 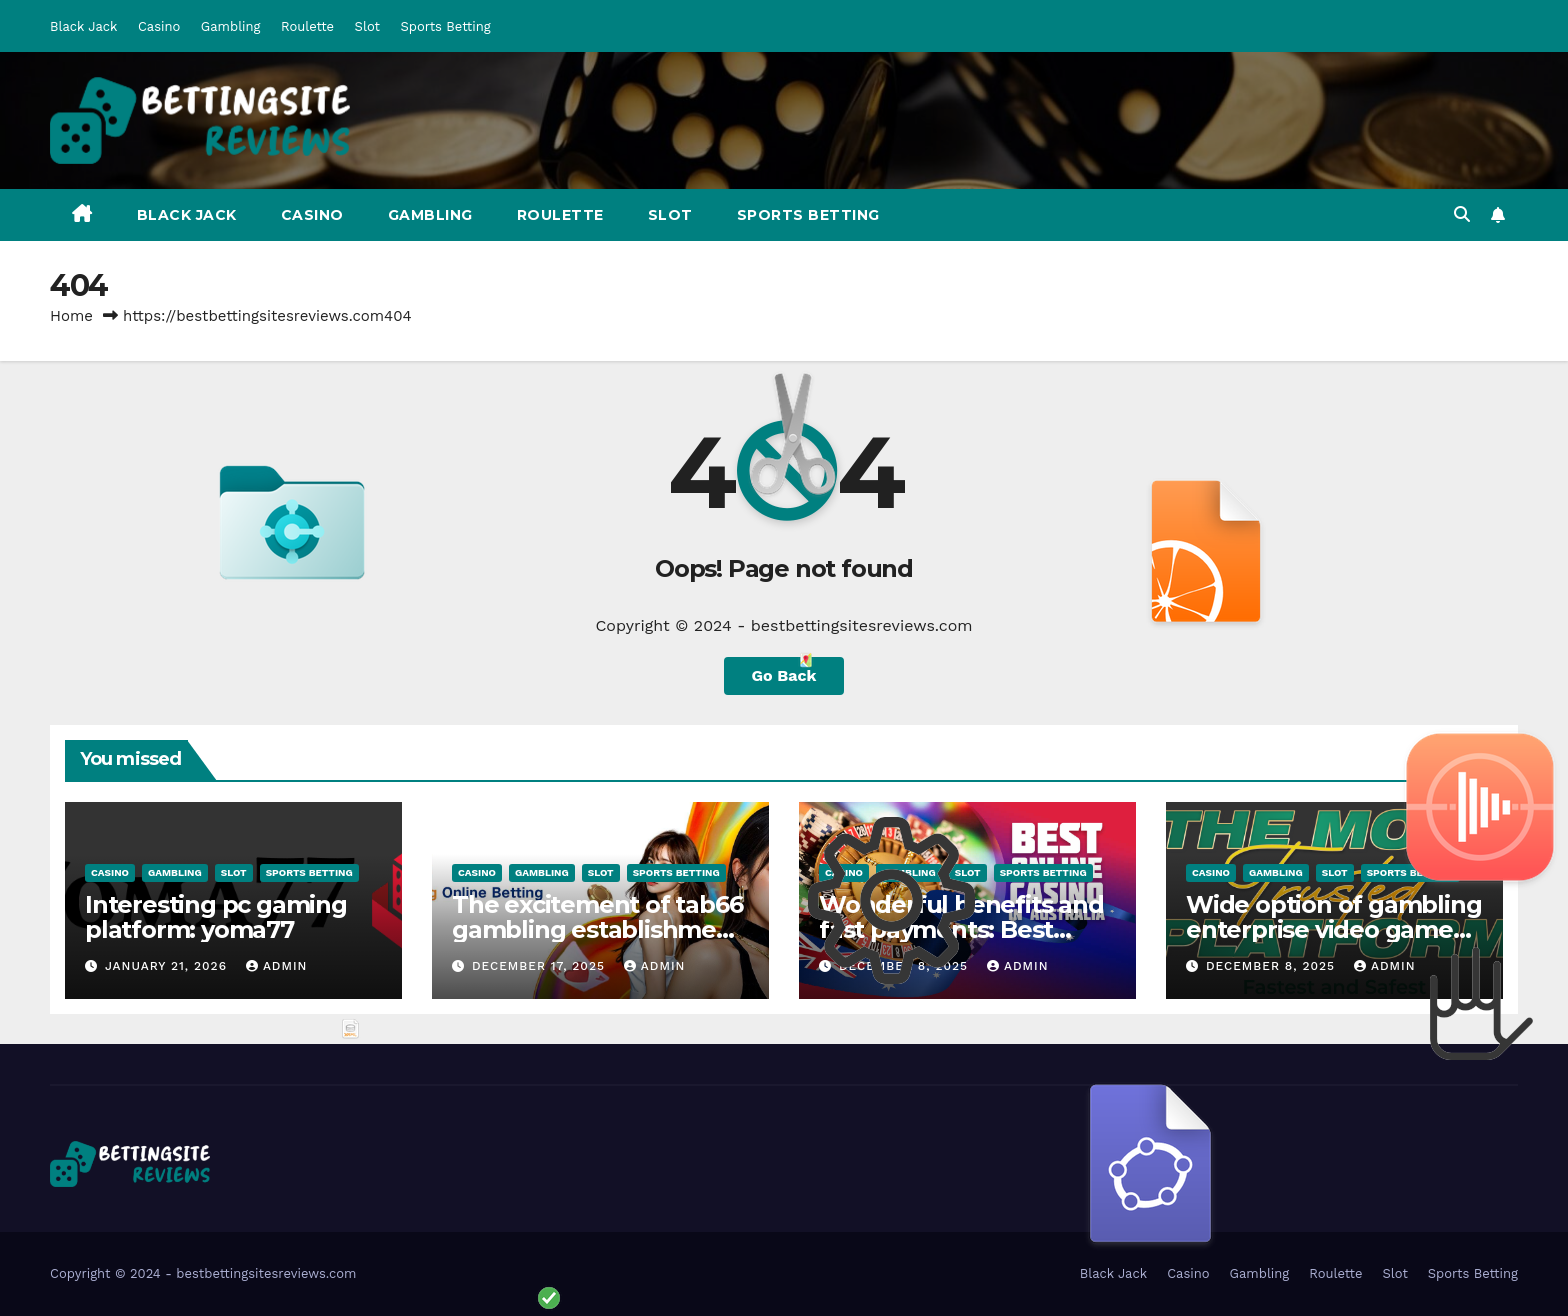 What do you see at coordinates (1206, 554) in the screenshot?
I see `a clementine music player file` at bounding box center [1206, 554].